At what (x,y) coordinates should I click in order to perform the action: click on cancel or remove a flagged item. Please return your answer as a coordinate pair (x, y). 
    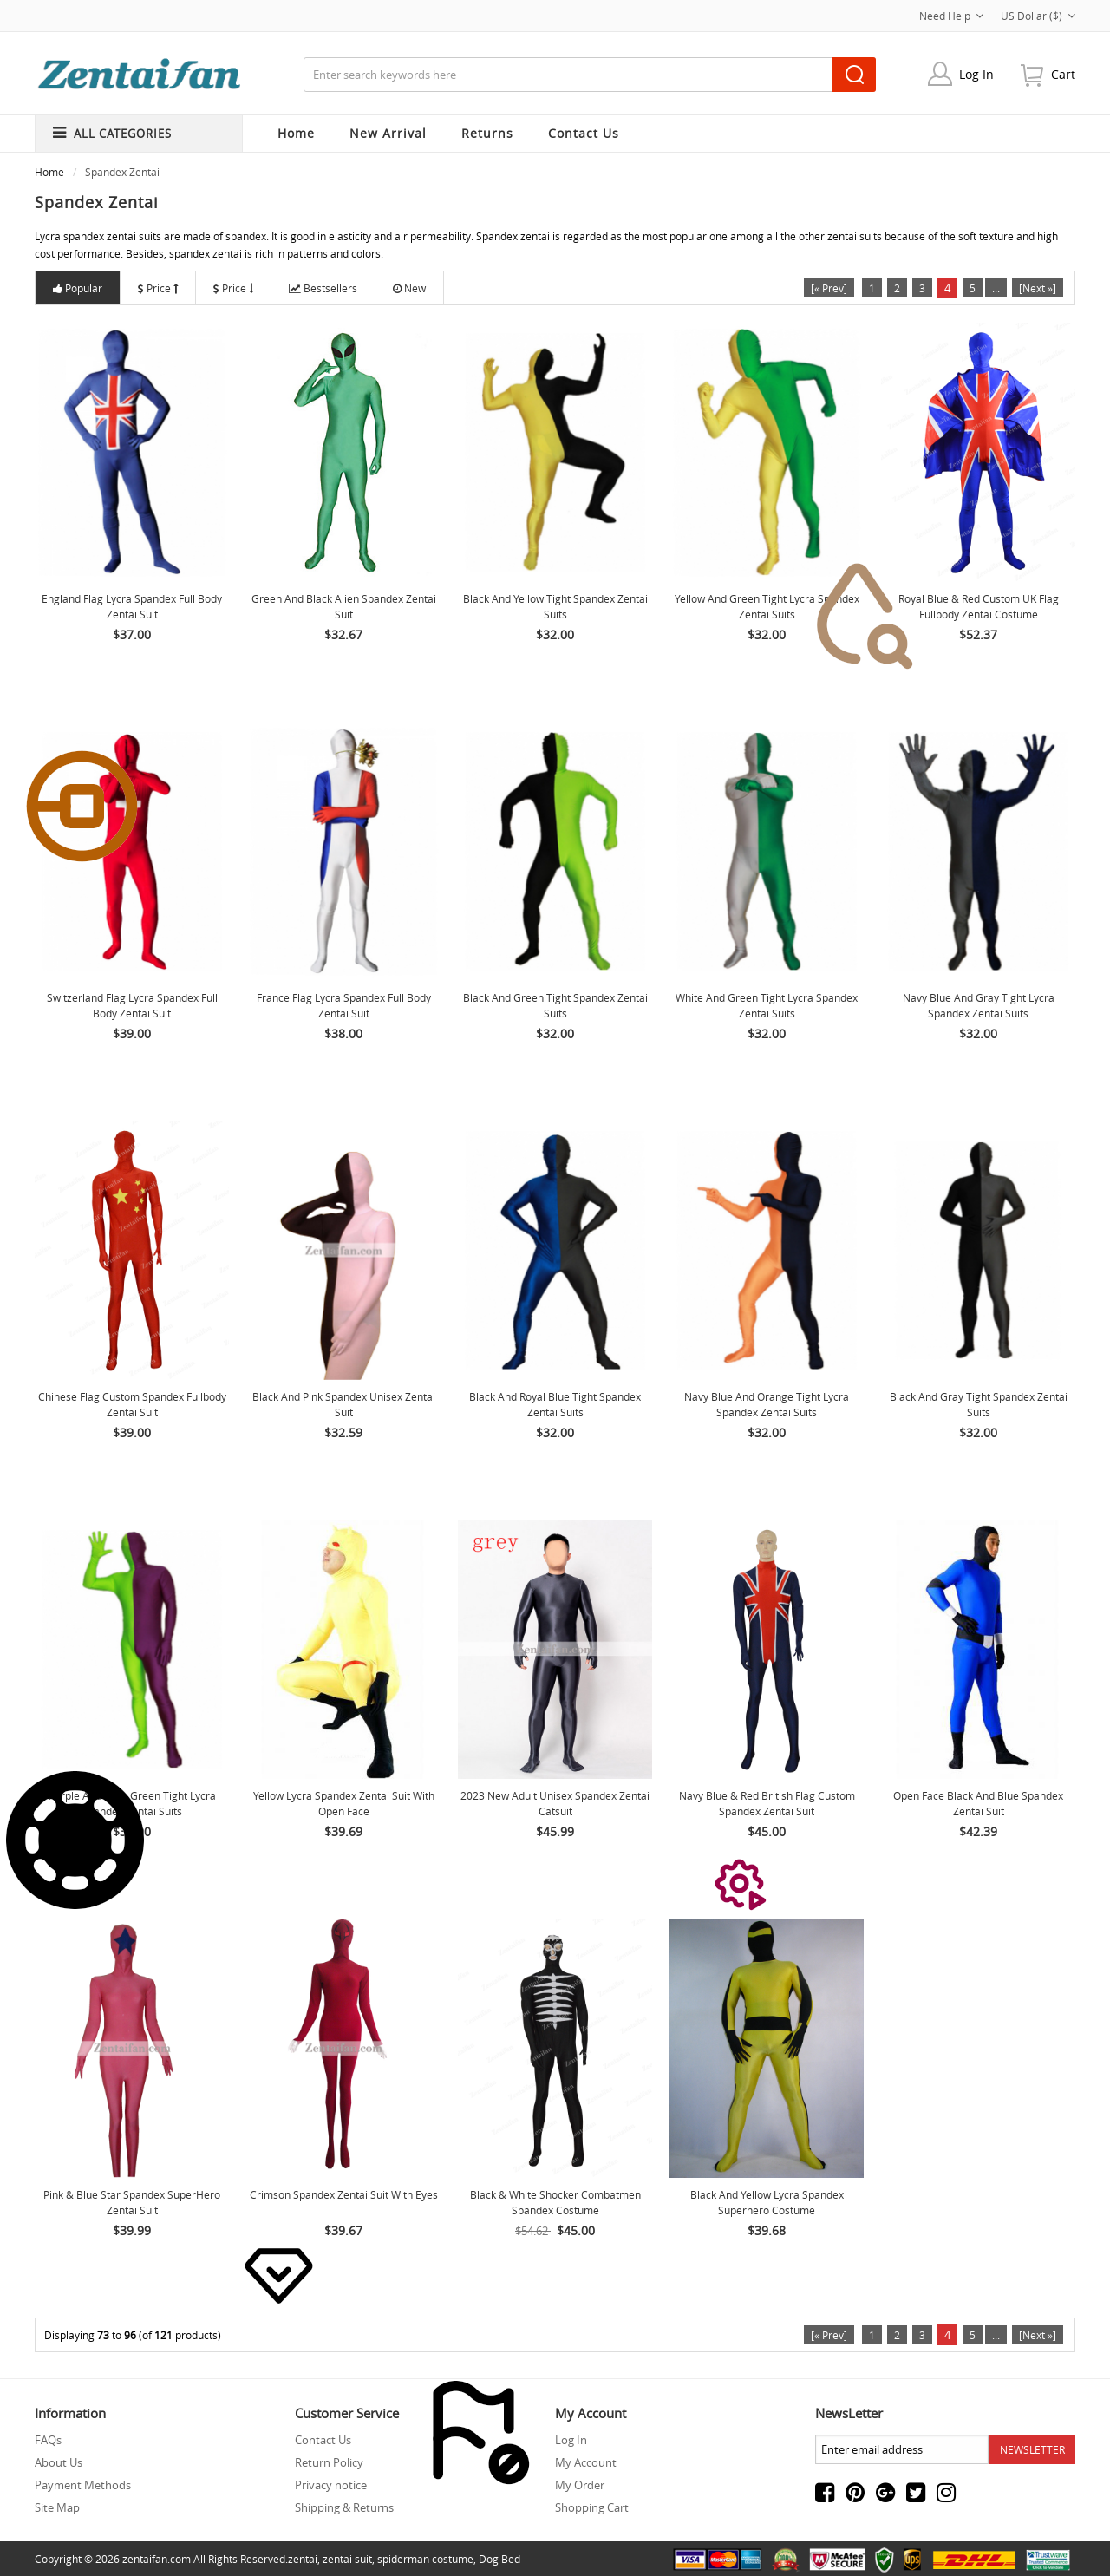
    Looking at the image, I should click on (473, 2429).